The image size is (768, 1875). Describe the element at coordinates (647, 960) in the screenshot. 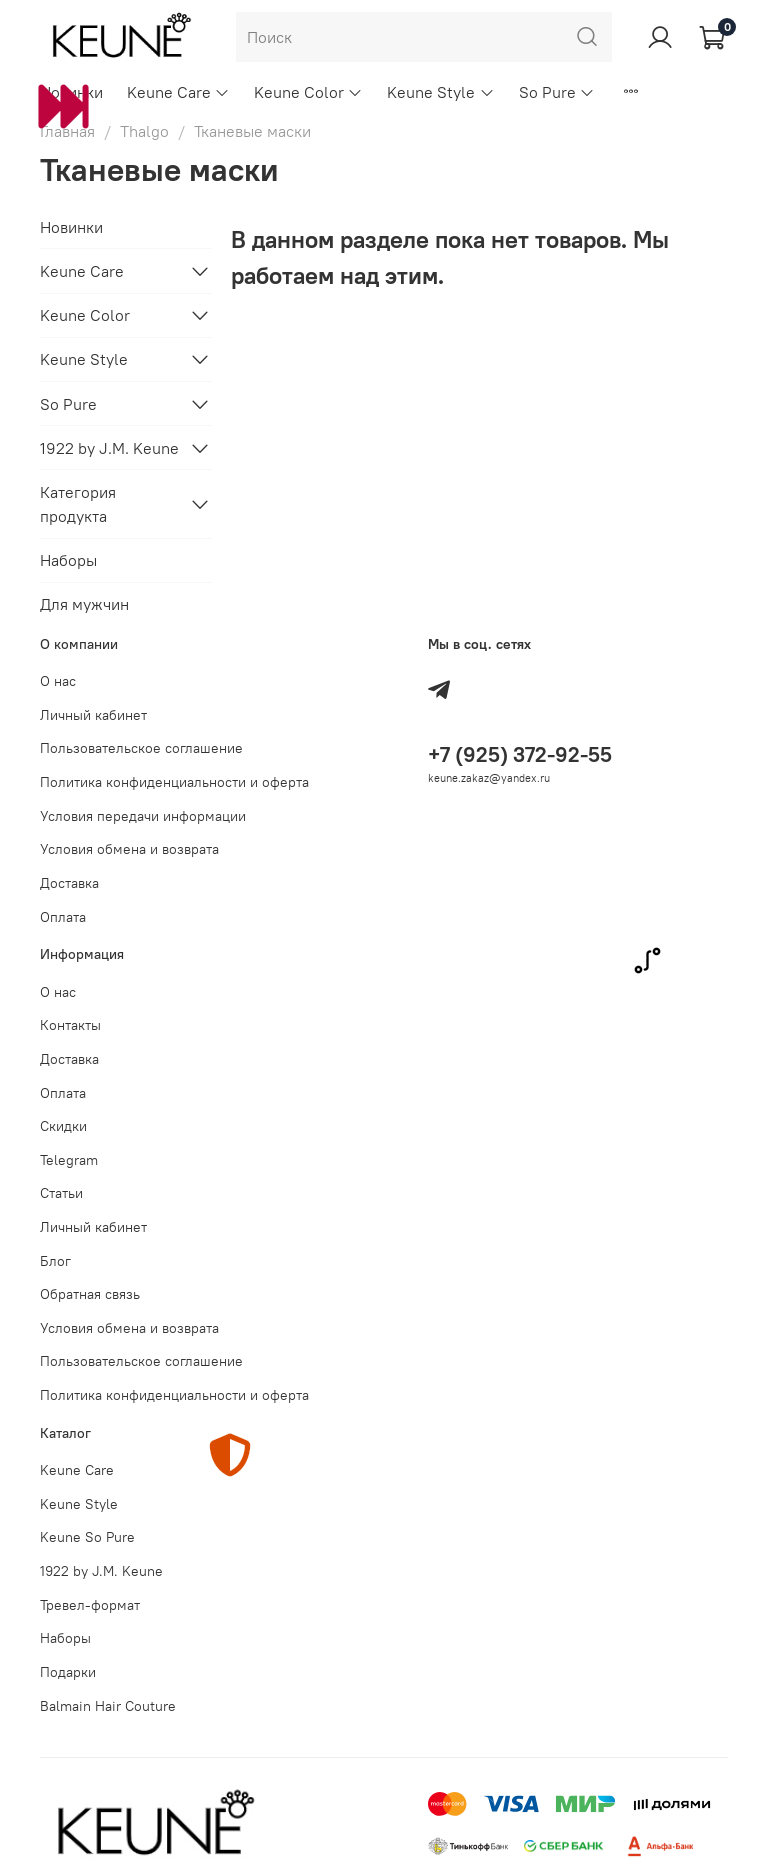

I see `view route between two points` at that location.